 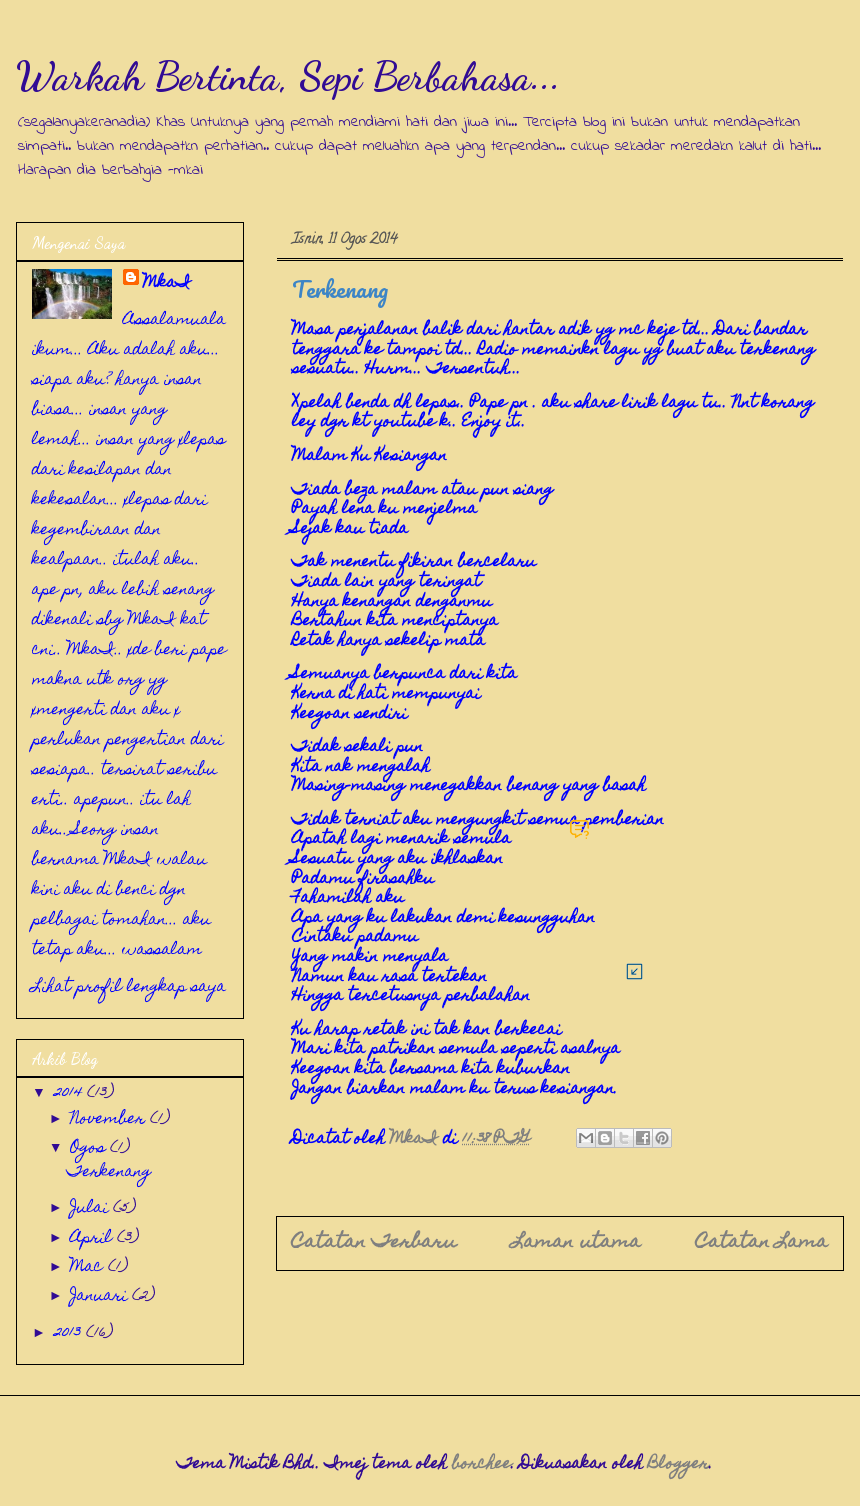 I want to click on access help or FAQ chat, so click(x=579, y=828).